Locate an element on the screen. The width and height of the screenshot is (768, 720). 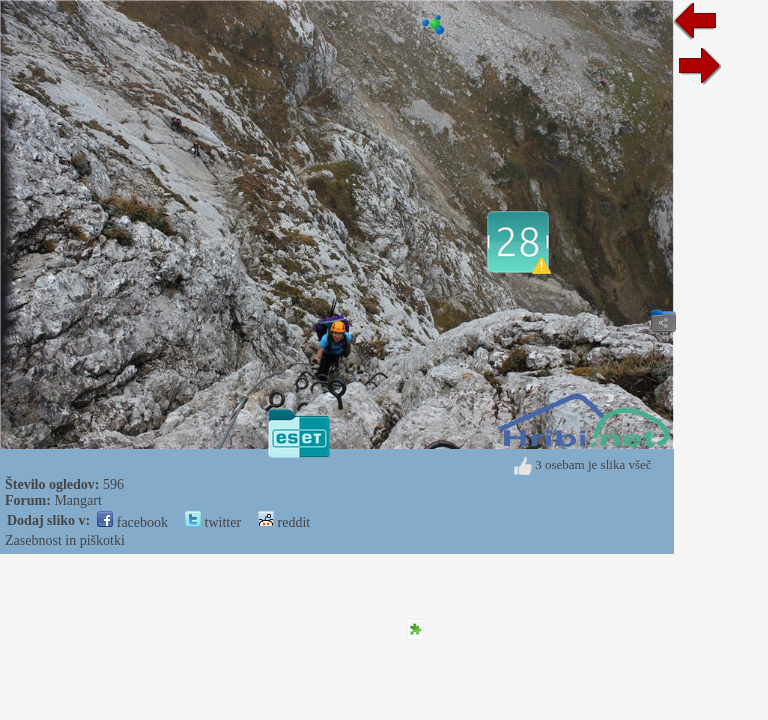
open eset antivirus files folder is located at coordinates (299, 435).